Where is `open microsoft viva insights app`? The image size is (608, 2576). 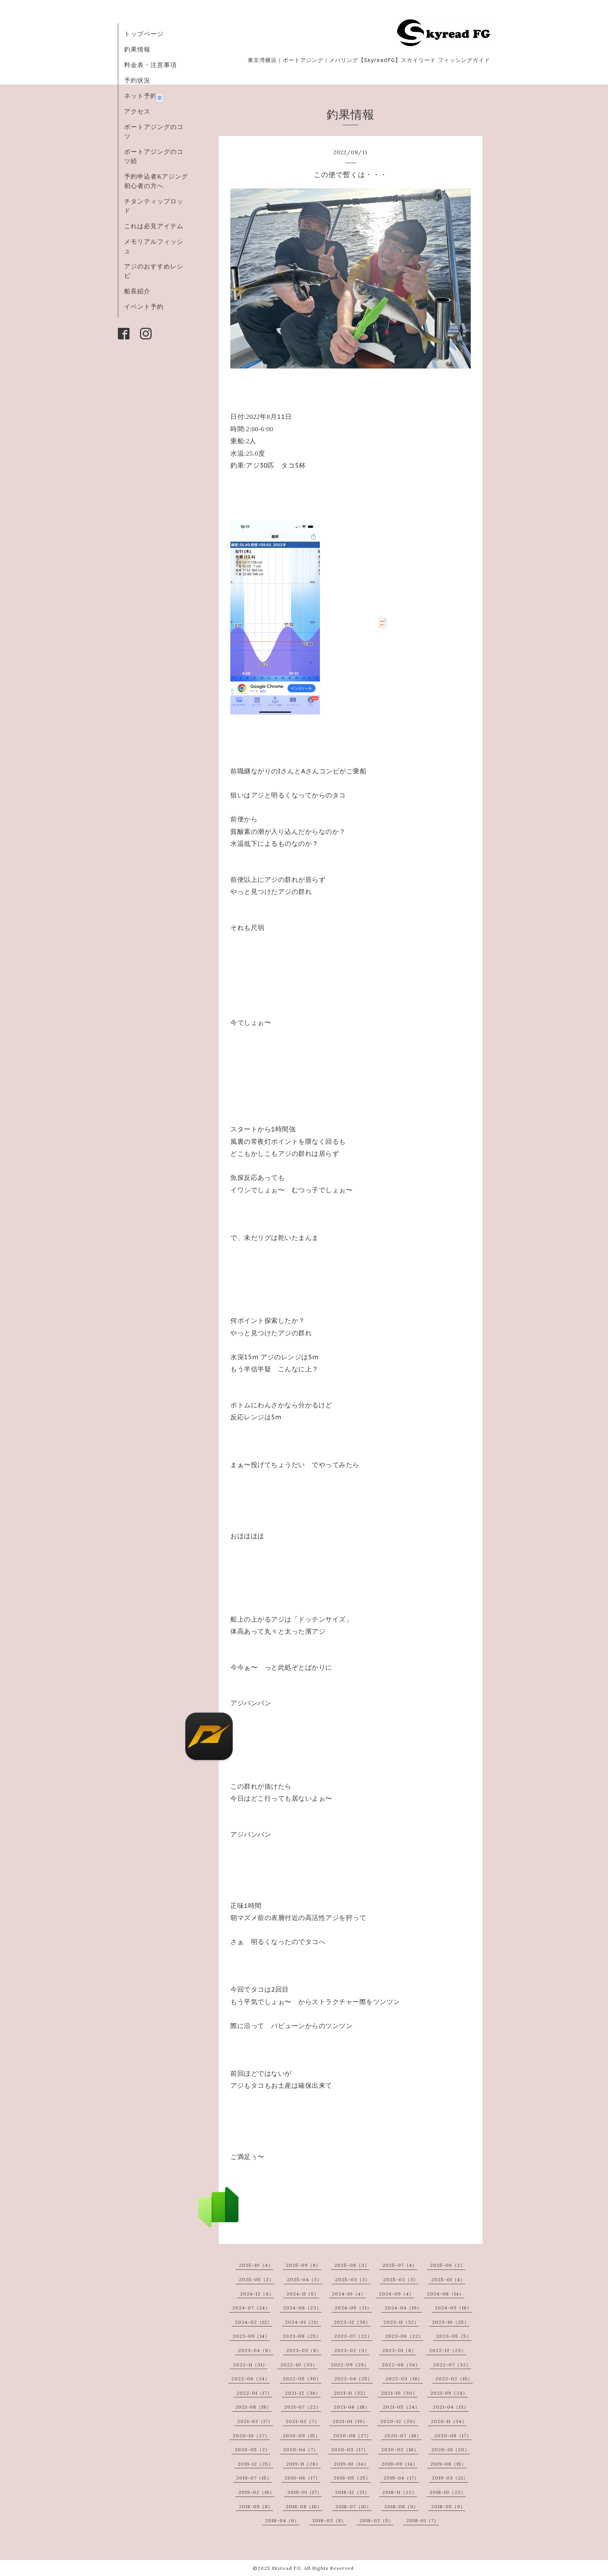 open microsoft viva insights app is located at coordinates (218, 2207).